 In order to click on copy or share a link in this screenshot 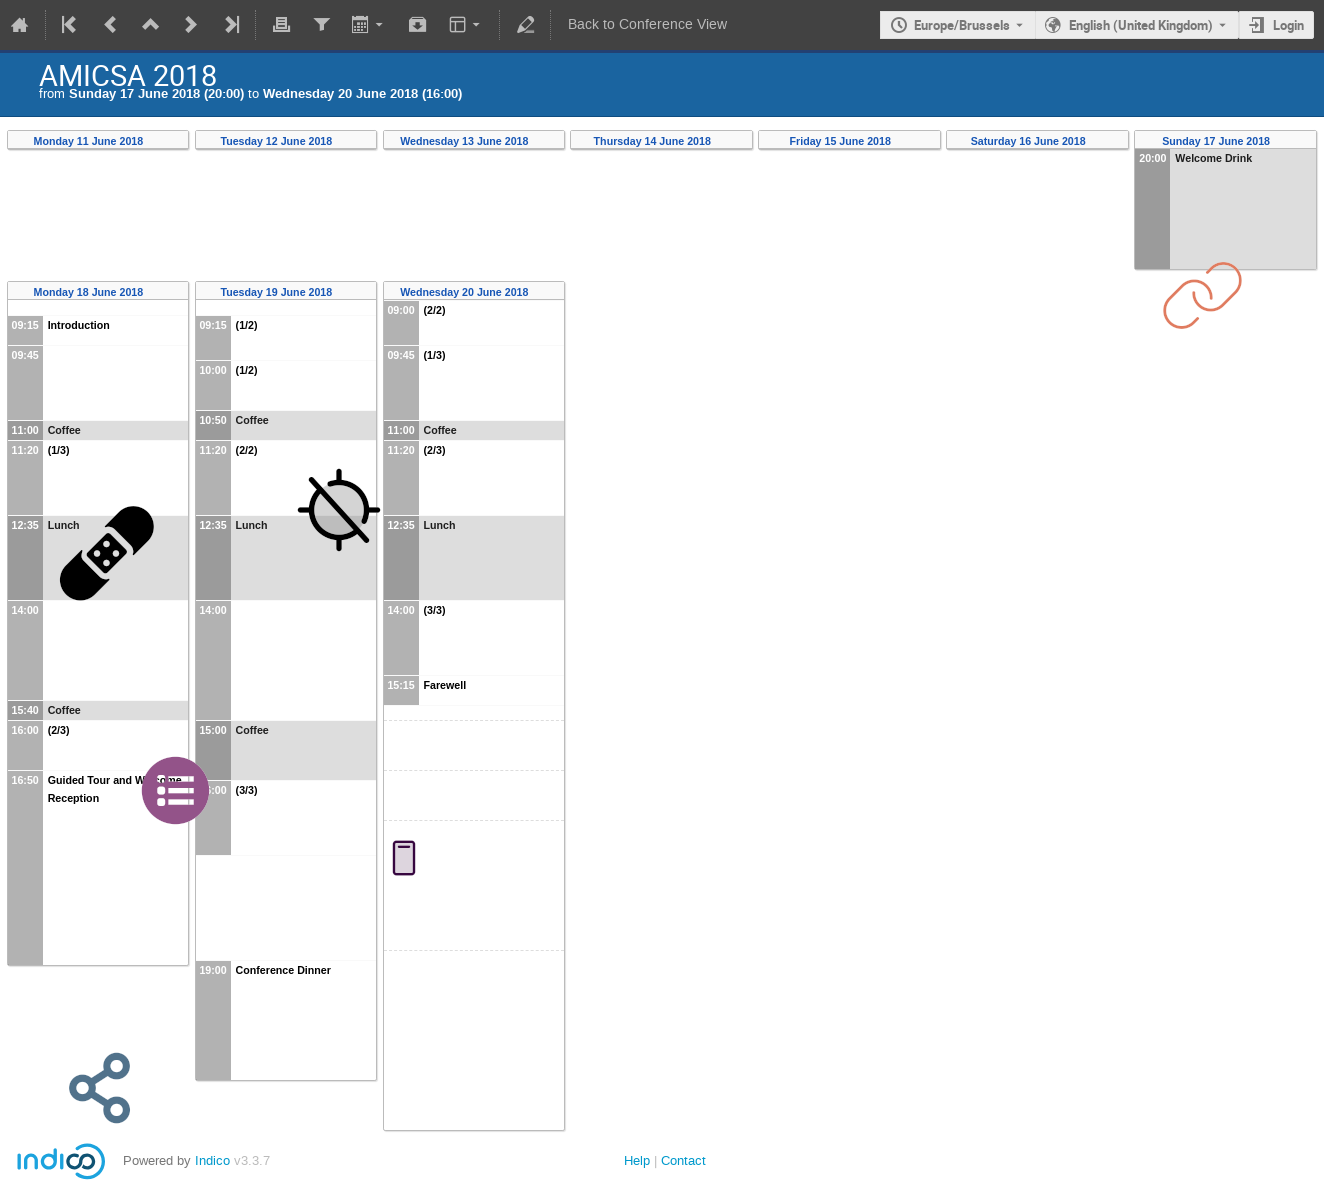, I will do `click(1202, 295)`.